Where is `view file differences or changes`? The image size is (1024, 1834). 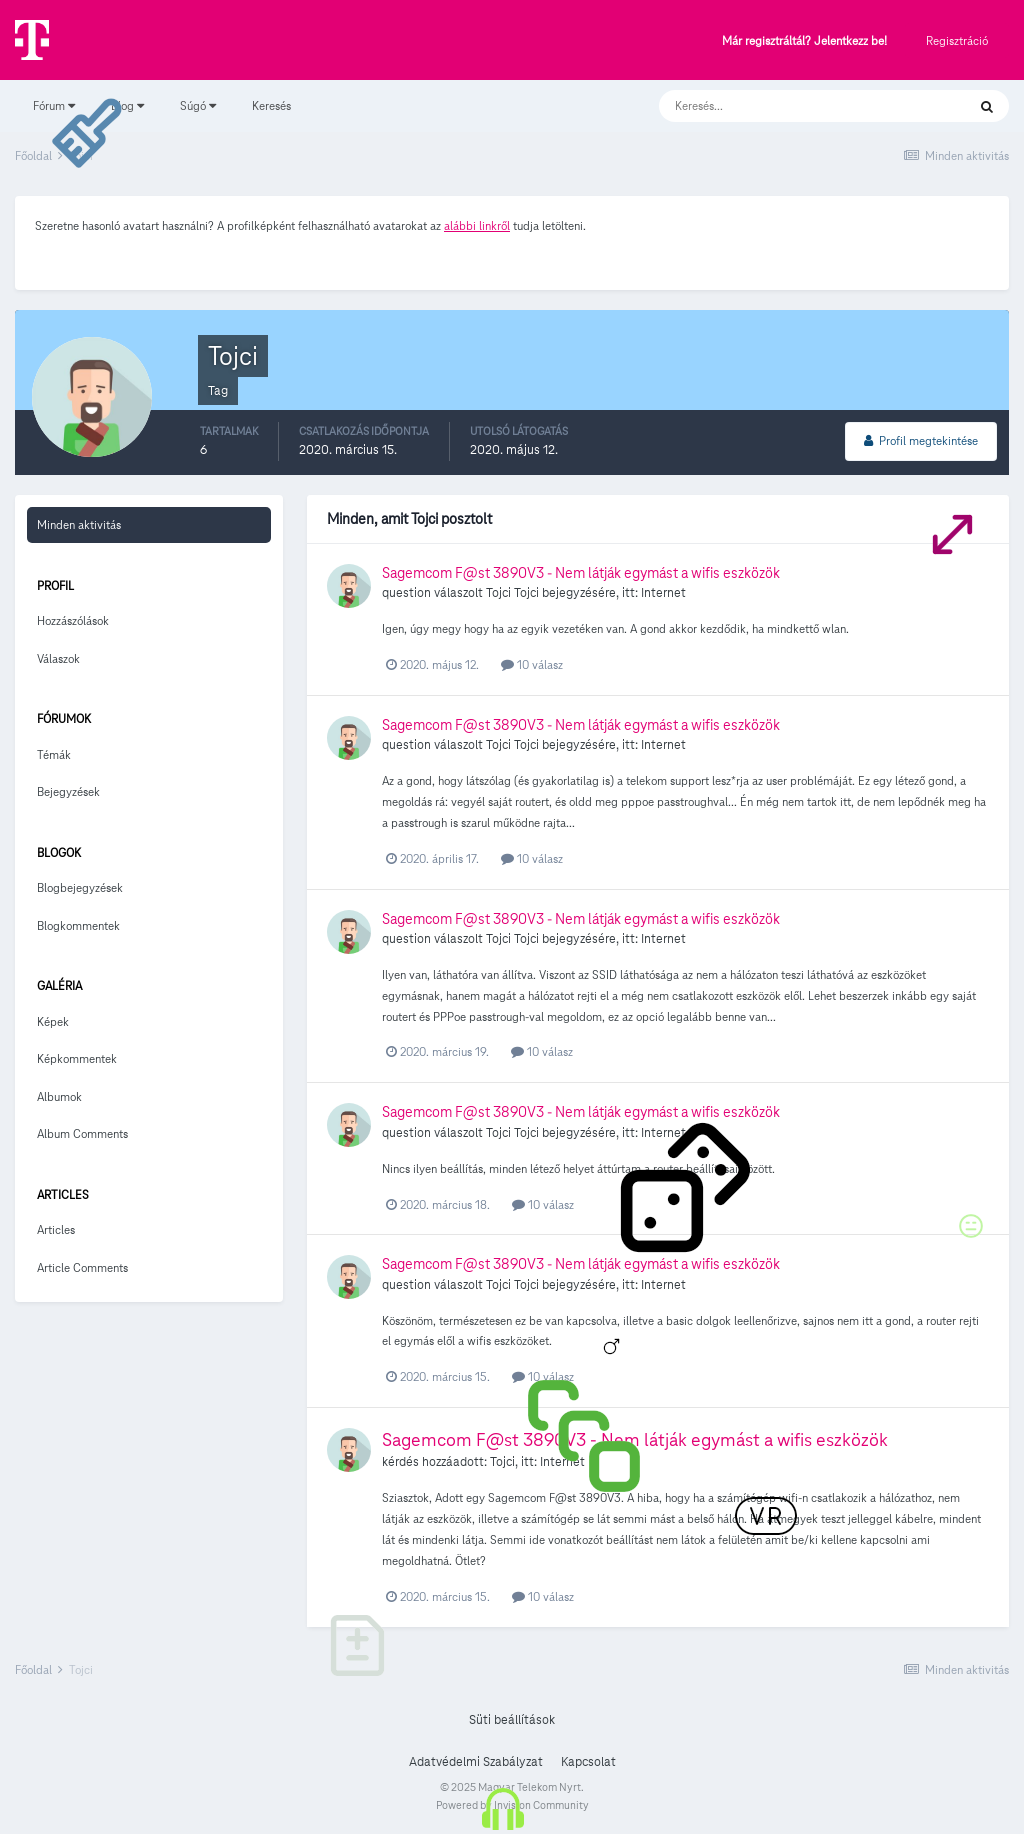
view file differences or changes is located at coordinates (357, 1645).